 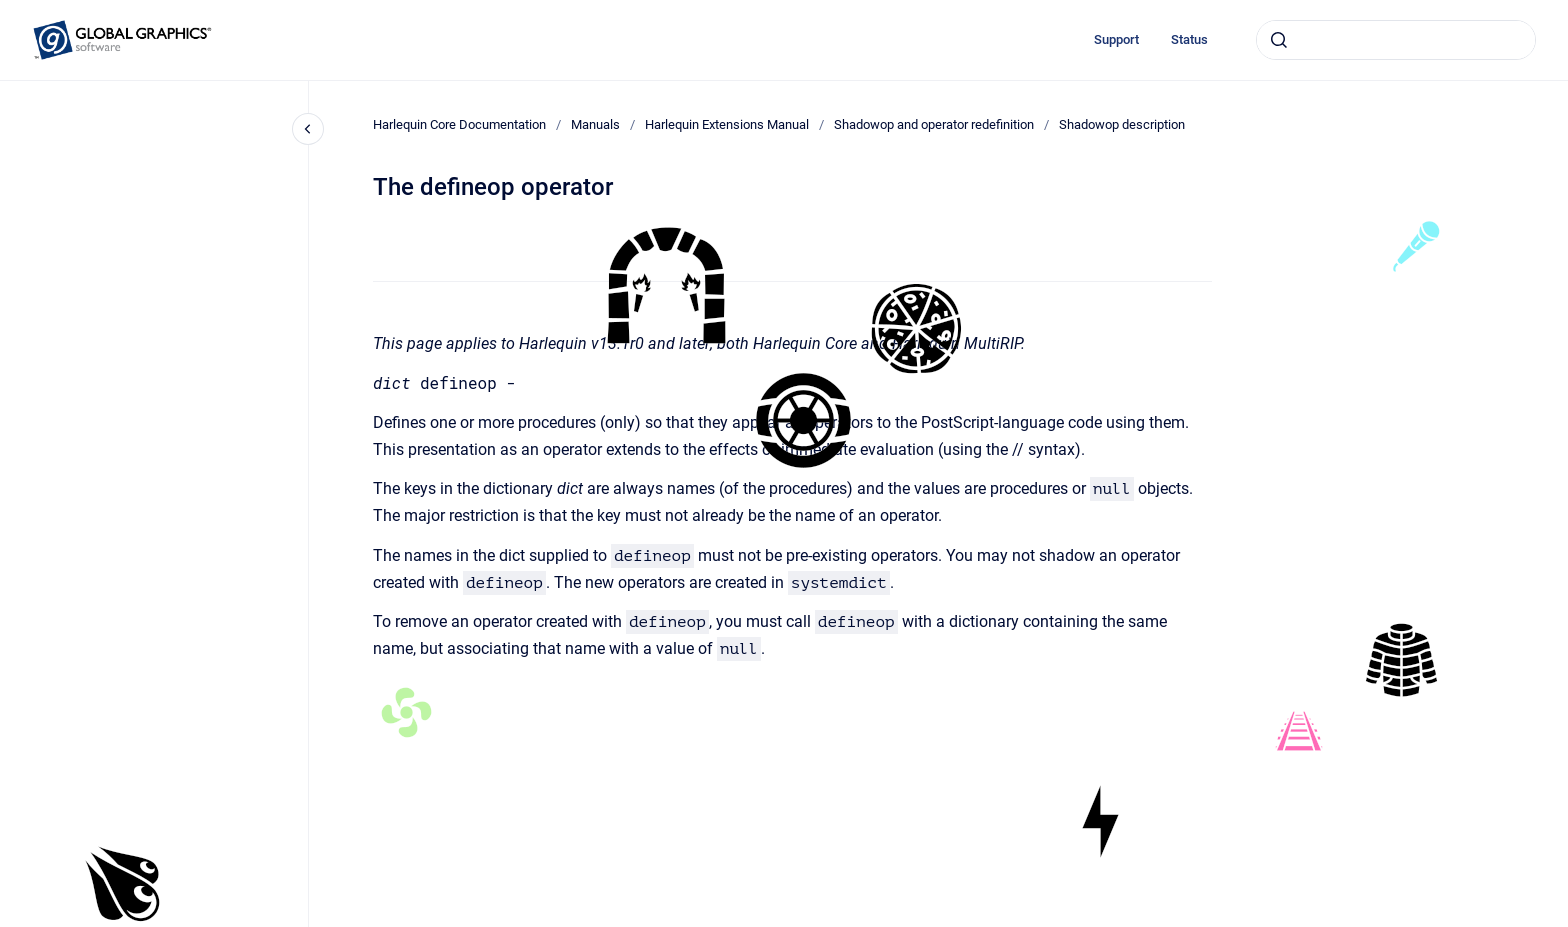 I want to click on indicates activity or live status, so click(x=406, y=712).